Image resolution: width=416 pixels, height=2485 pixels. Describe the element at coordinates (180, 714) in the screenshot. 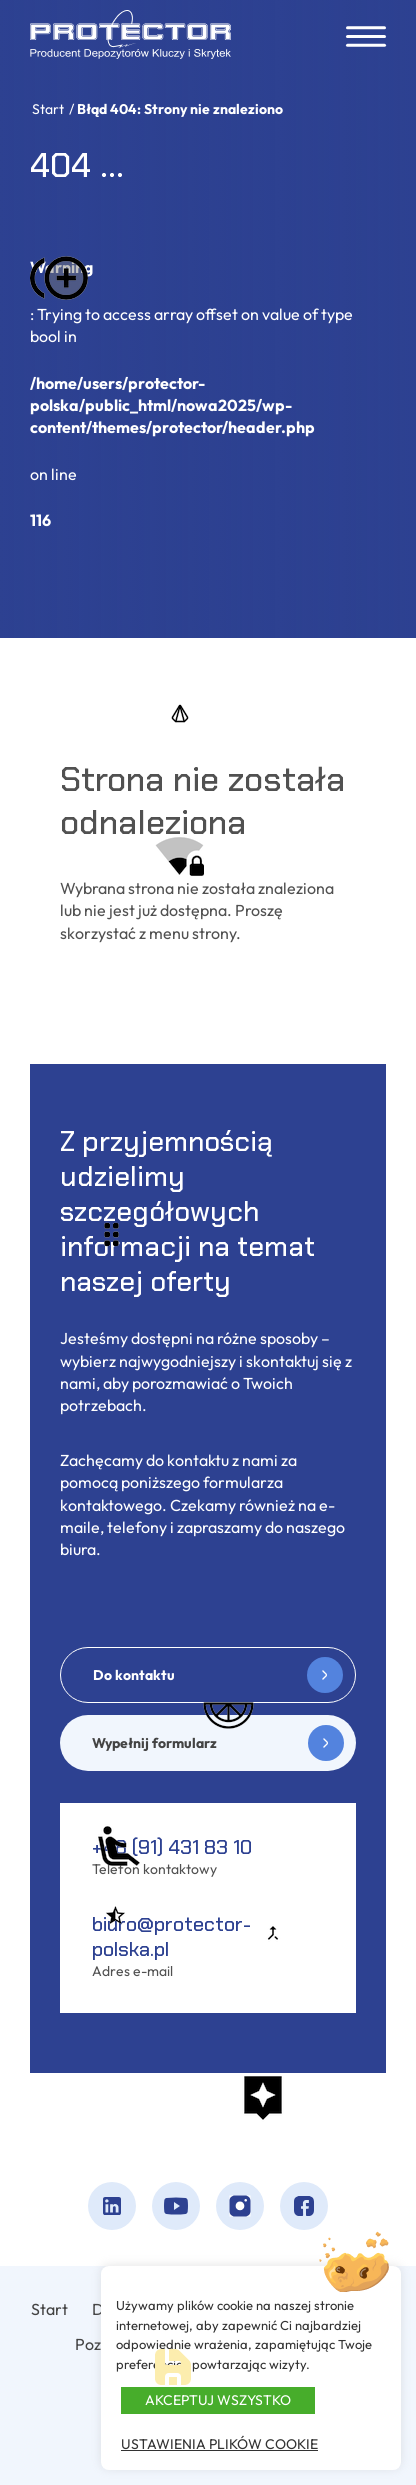

I see `view 3D shape or geometric object` at that location.